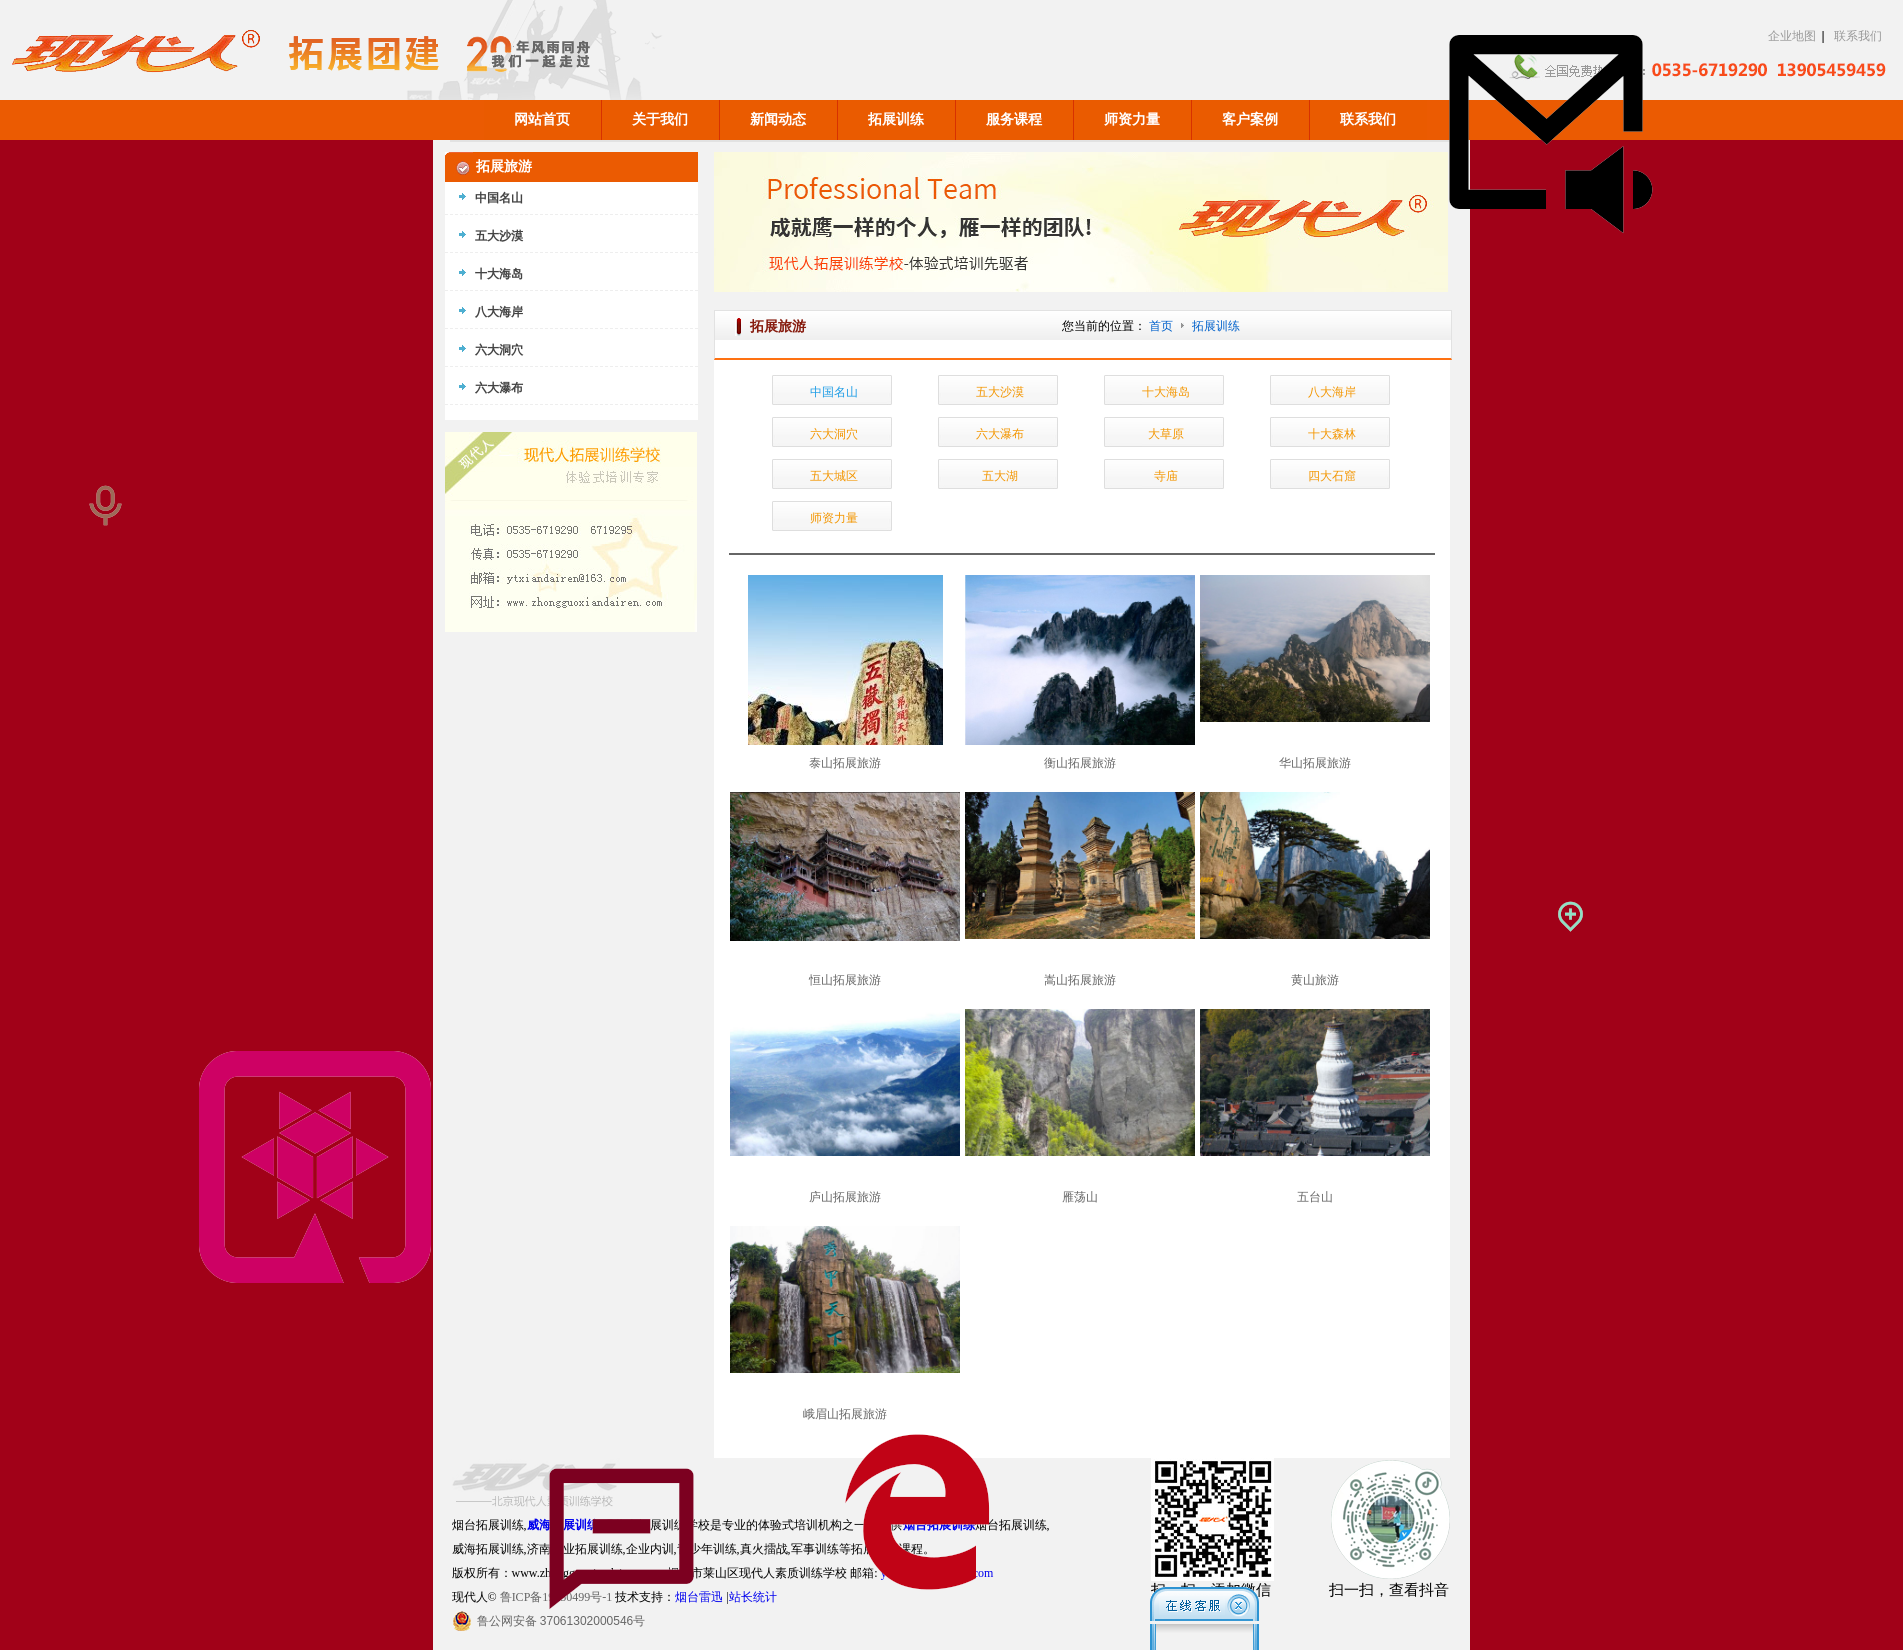 This screenshot has height=1650, width=1903. What do you see at coordinates (621, 1533) in the screenshot?
I see `open messaging or chat` at bounding box center [621, 1533].